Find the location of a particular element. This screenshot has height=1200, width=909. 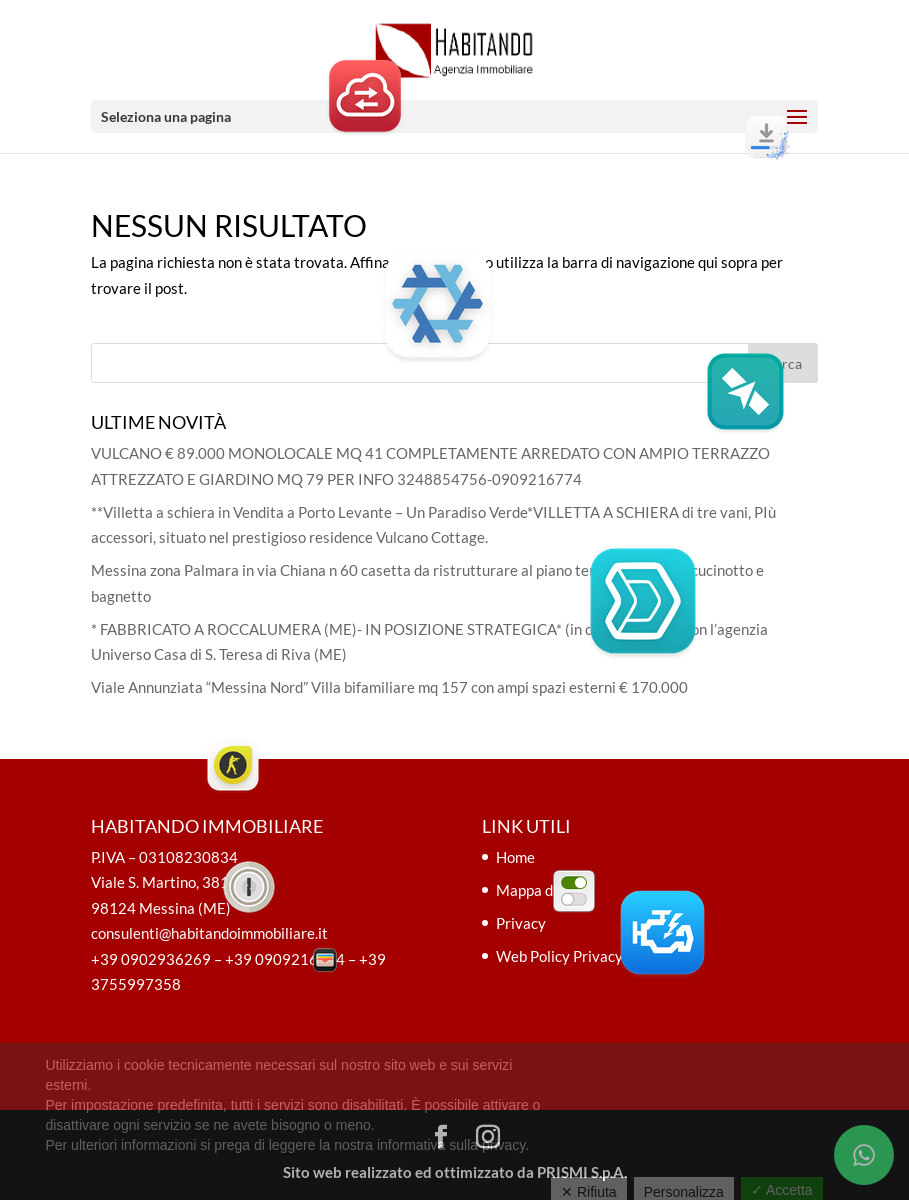

launch gpredict satellite tracking application is located at coordinates (745, 391).